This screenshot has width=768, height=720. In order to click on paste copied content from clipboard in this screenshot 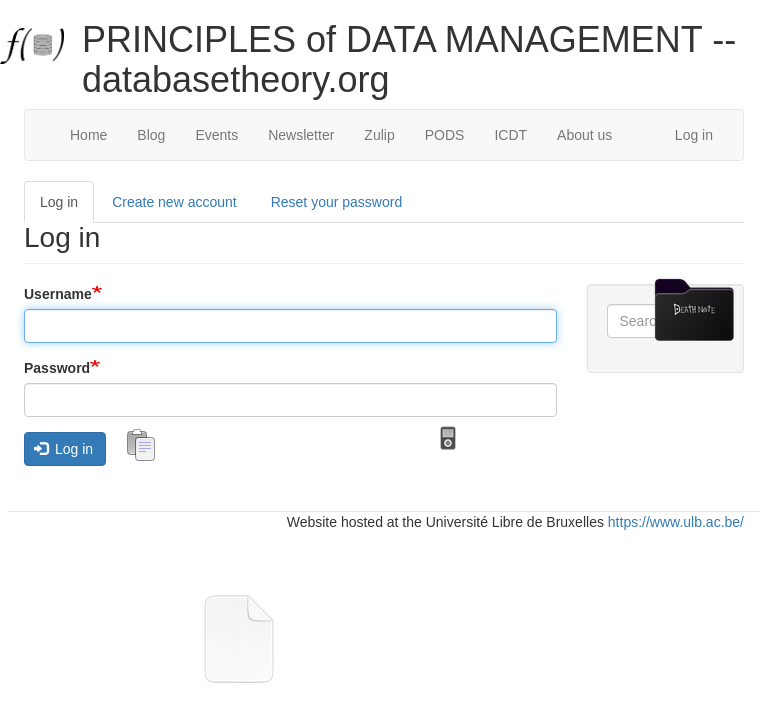, I will do `click(141, 445)`.